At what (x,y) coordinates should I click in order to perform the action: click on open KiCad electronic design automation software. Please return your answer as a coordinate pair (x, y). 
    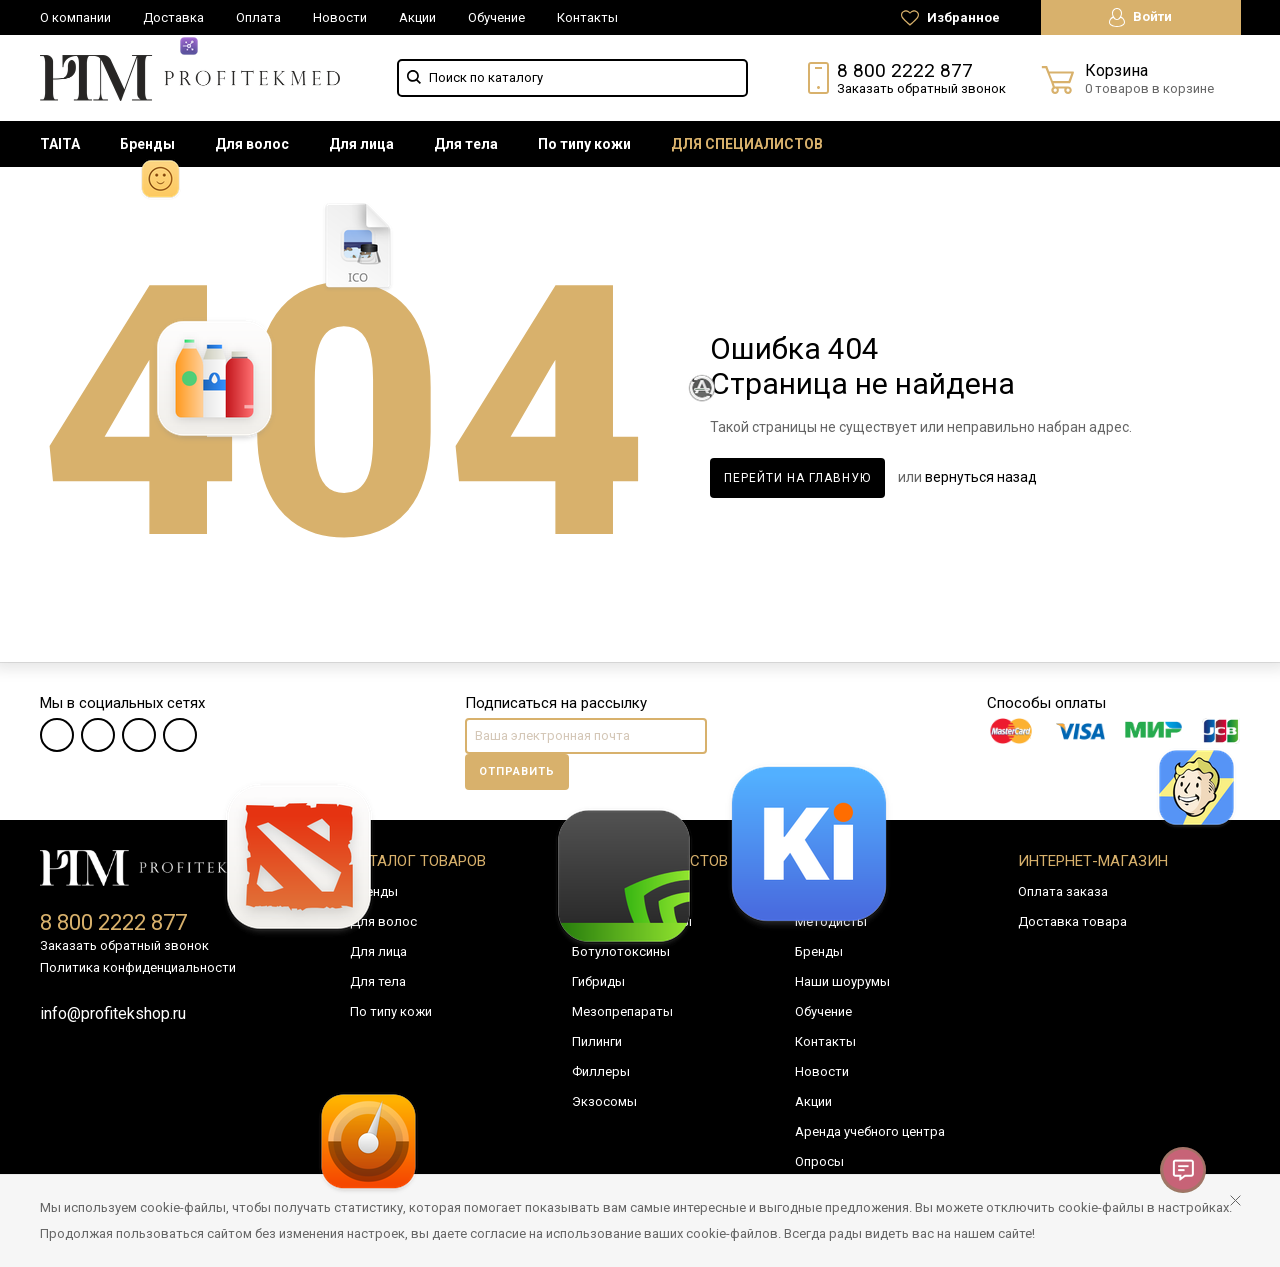
    Looking at the image, I should click on (809, 844).